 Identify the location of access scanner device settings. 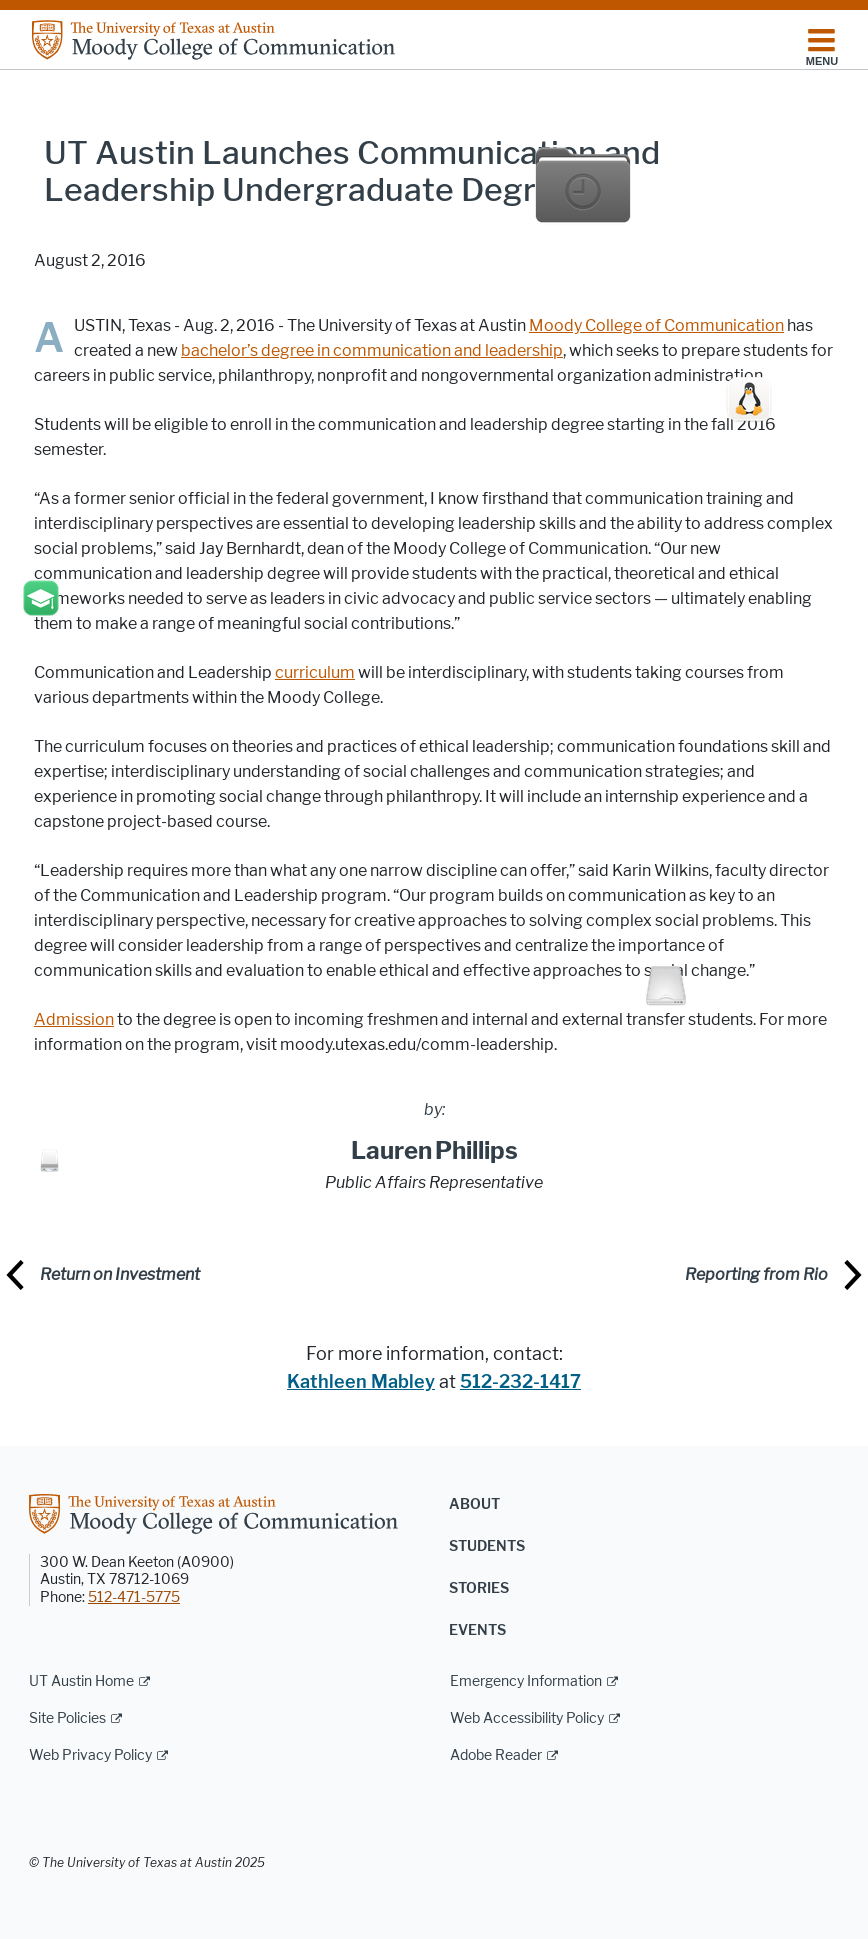
(666, 986).